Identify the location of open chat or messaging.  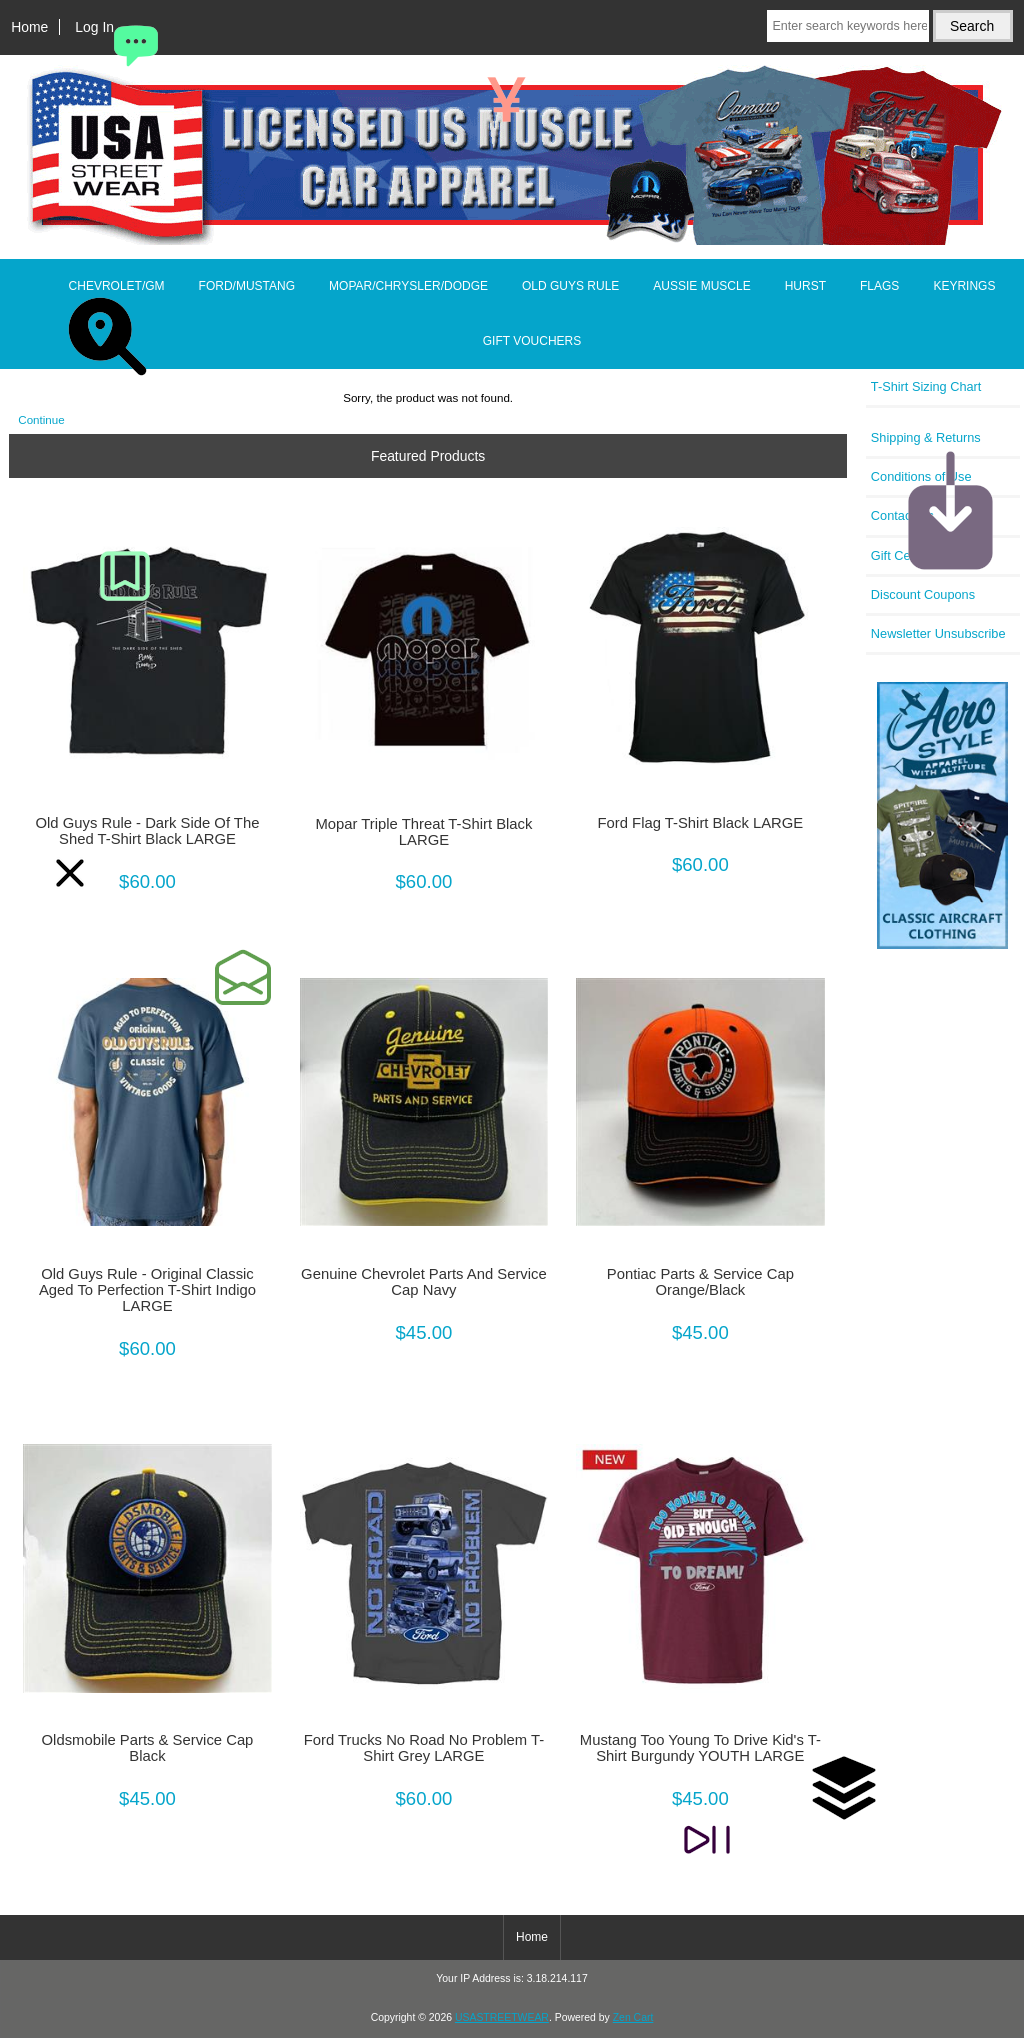
(136, 46).